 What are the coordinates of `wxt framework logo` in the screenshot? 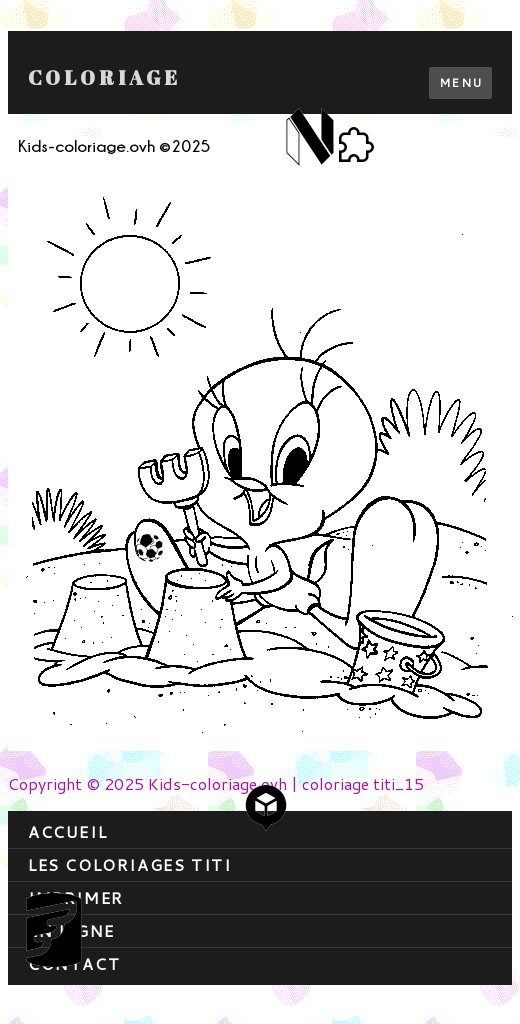 It's located at (356, 144).